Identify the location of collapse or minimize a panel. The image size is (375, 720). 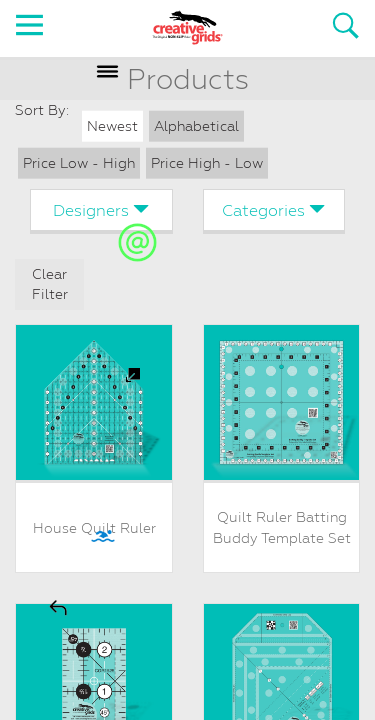
(133, 375).